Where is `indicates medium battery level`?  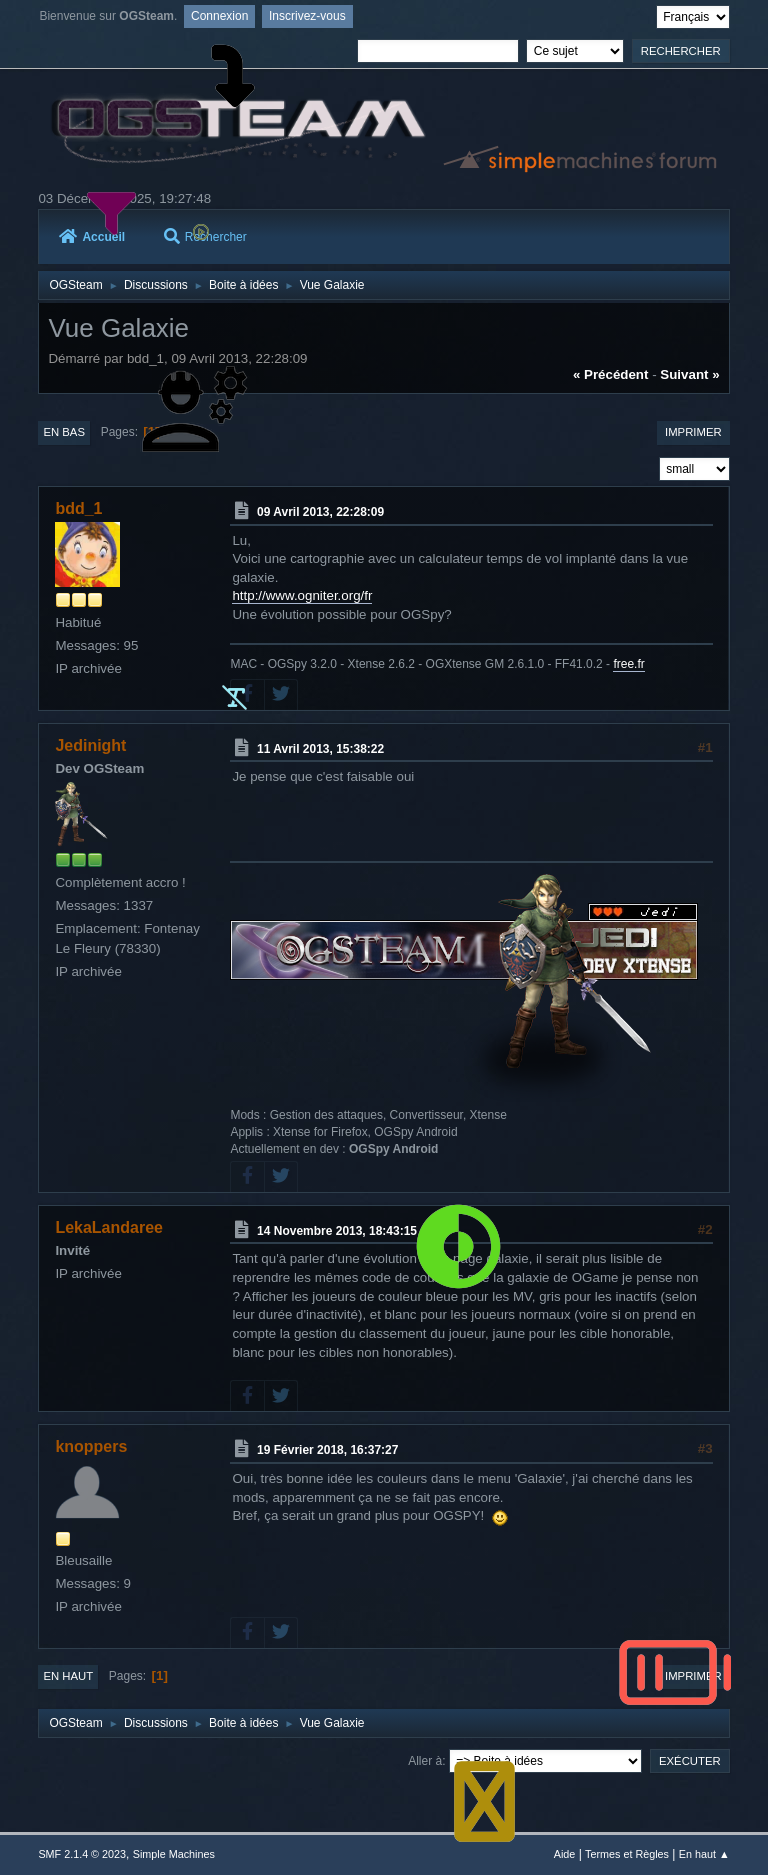
indicates medium battery level is located at coordinates (673, 1672).